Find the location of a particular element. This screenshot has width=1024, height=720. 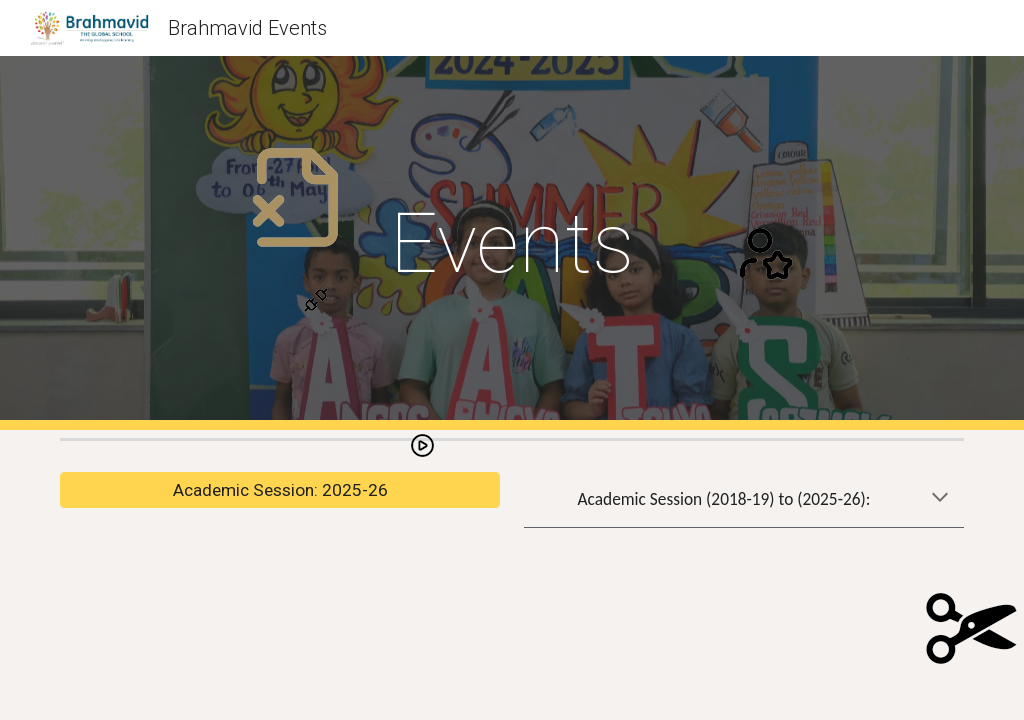

disconnect from a device or service is located at coordinates (316, 300).